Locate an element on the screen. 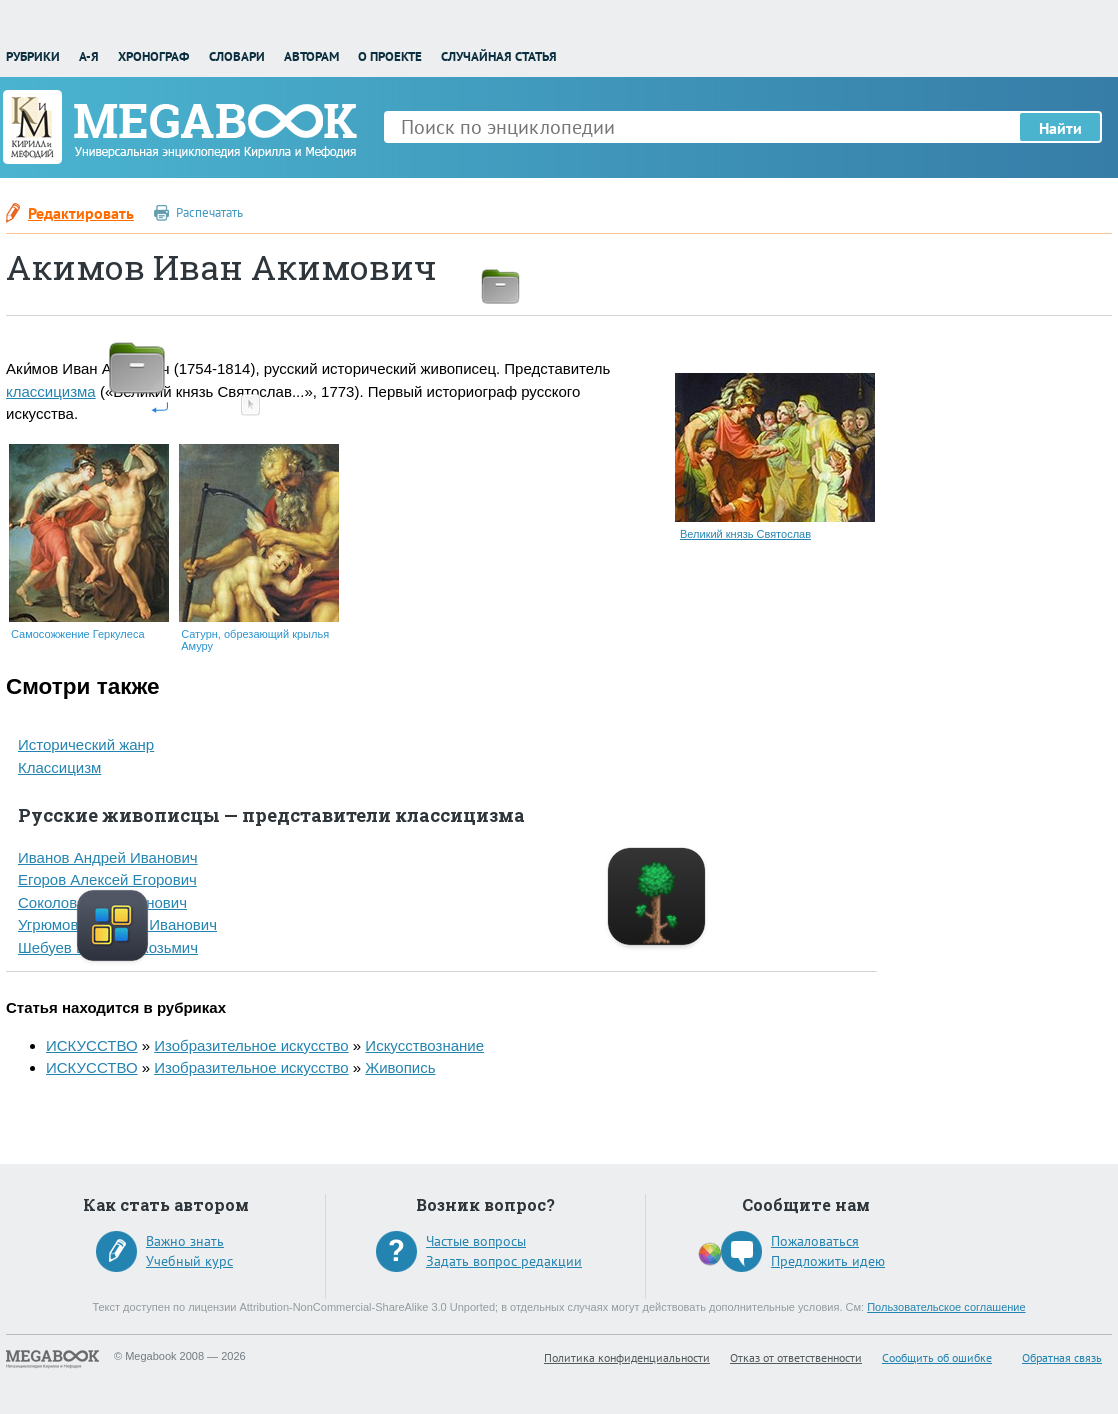 This screenshot has height=1414, width=1118. open the file manager is located at coordinates (500, 286).